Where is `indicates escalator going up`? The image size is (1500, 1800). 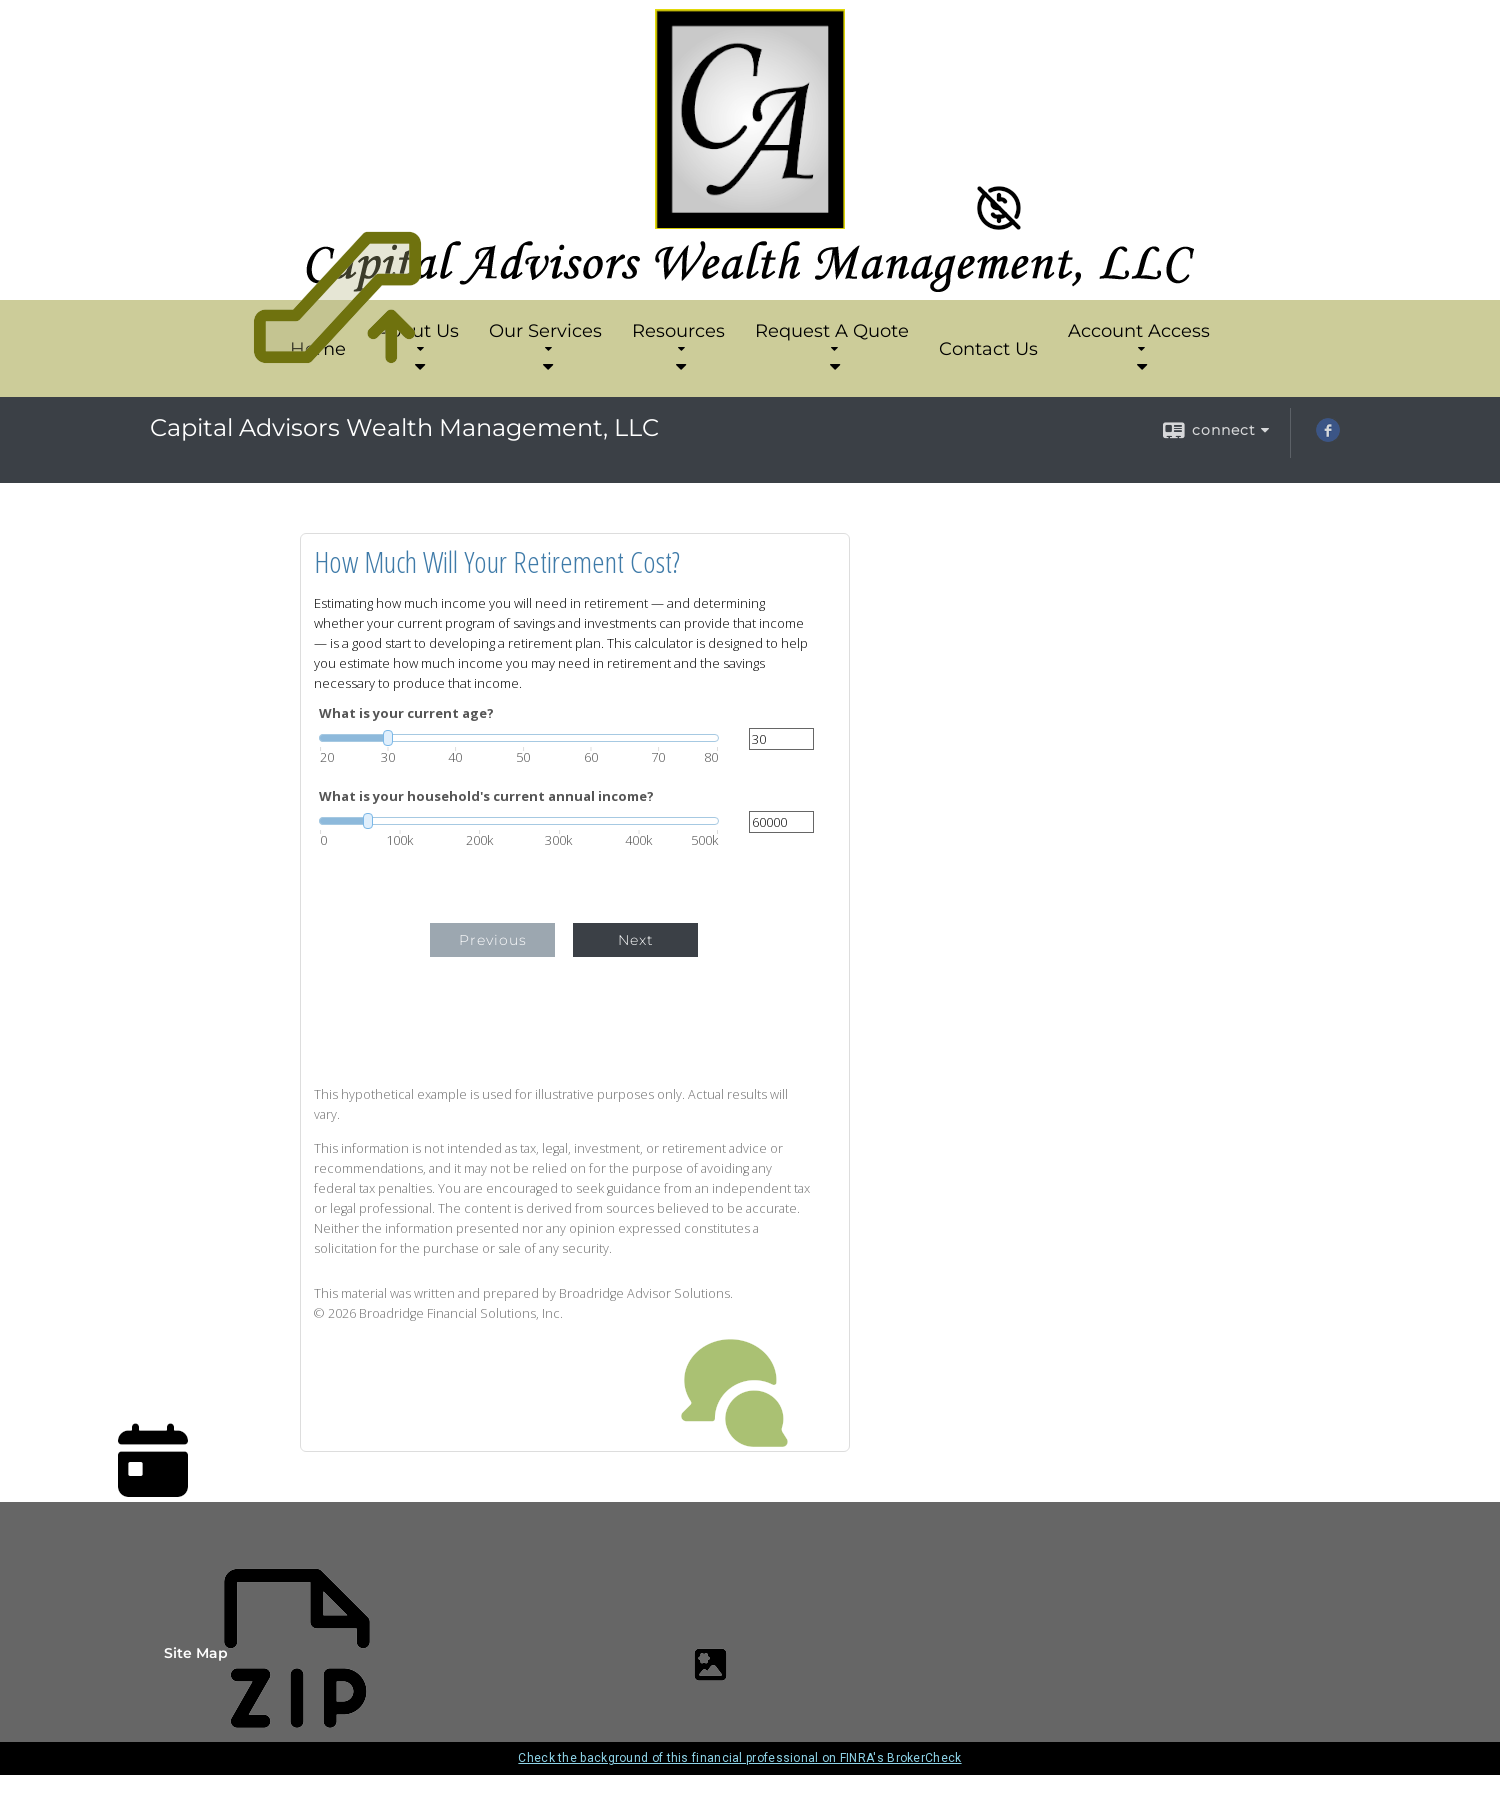 indicates escalator going up is located at coordinates (337, 297).